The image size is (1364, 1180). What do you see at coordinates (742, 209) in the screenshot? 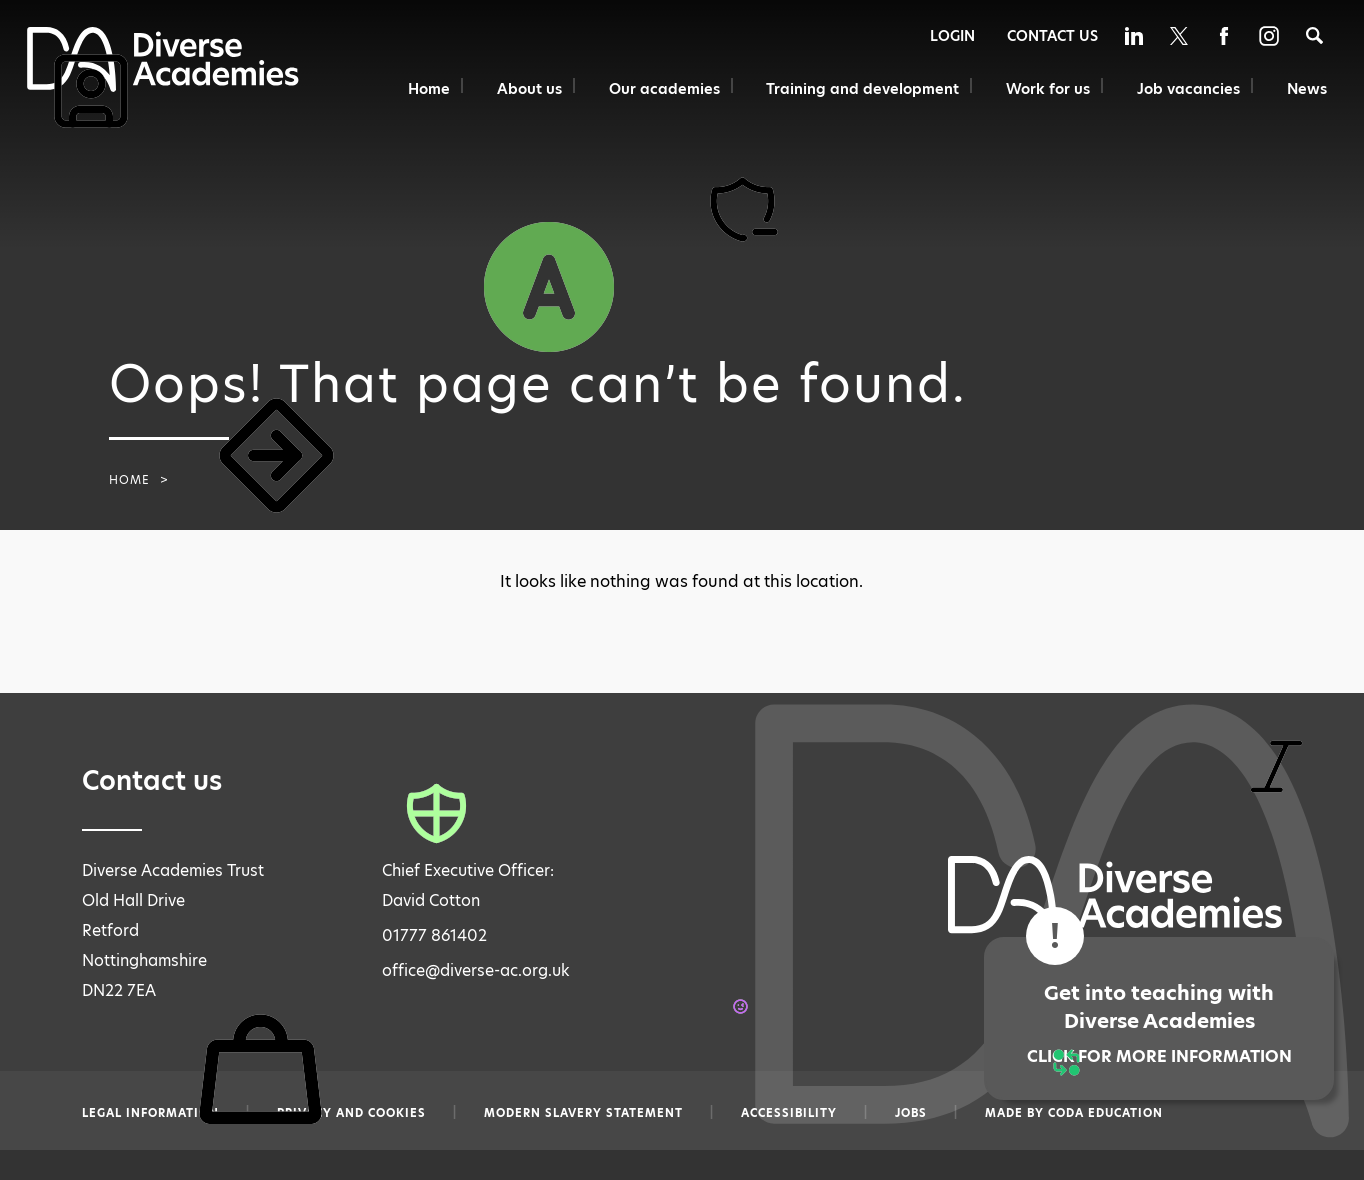
I see `remove a security protection or permission` at bounding box center [742, 209].